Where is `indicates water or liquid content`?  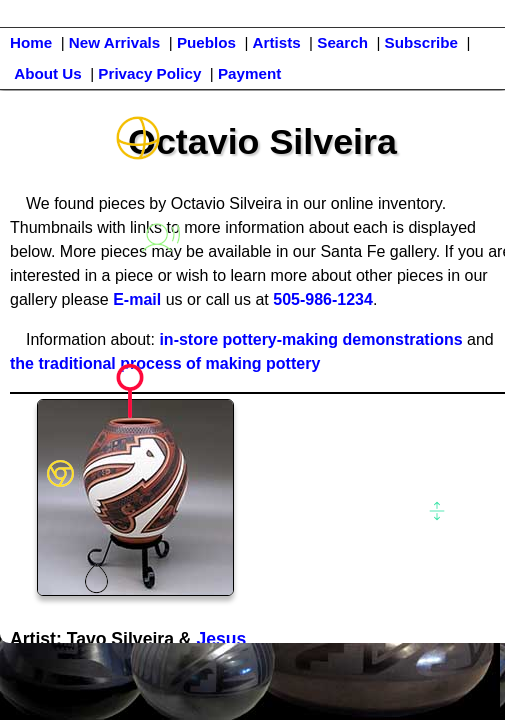 indicates water or liquid content is located at coordinates (96, 579).